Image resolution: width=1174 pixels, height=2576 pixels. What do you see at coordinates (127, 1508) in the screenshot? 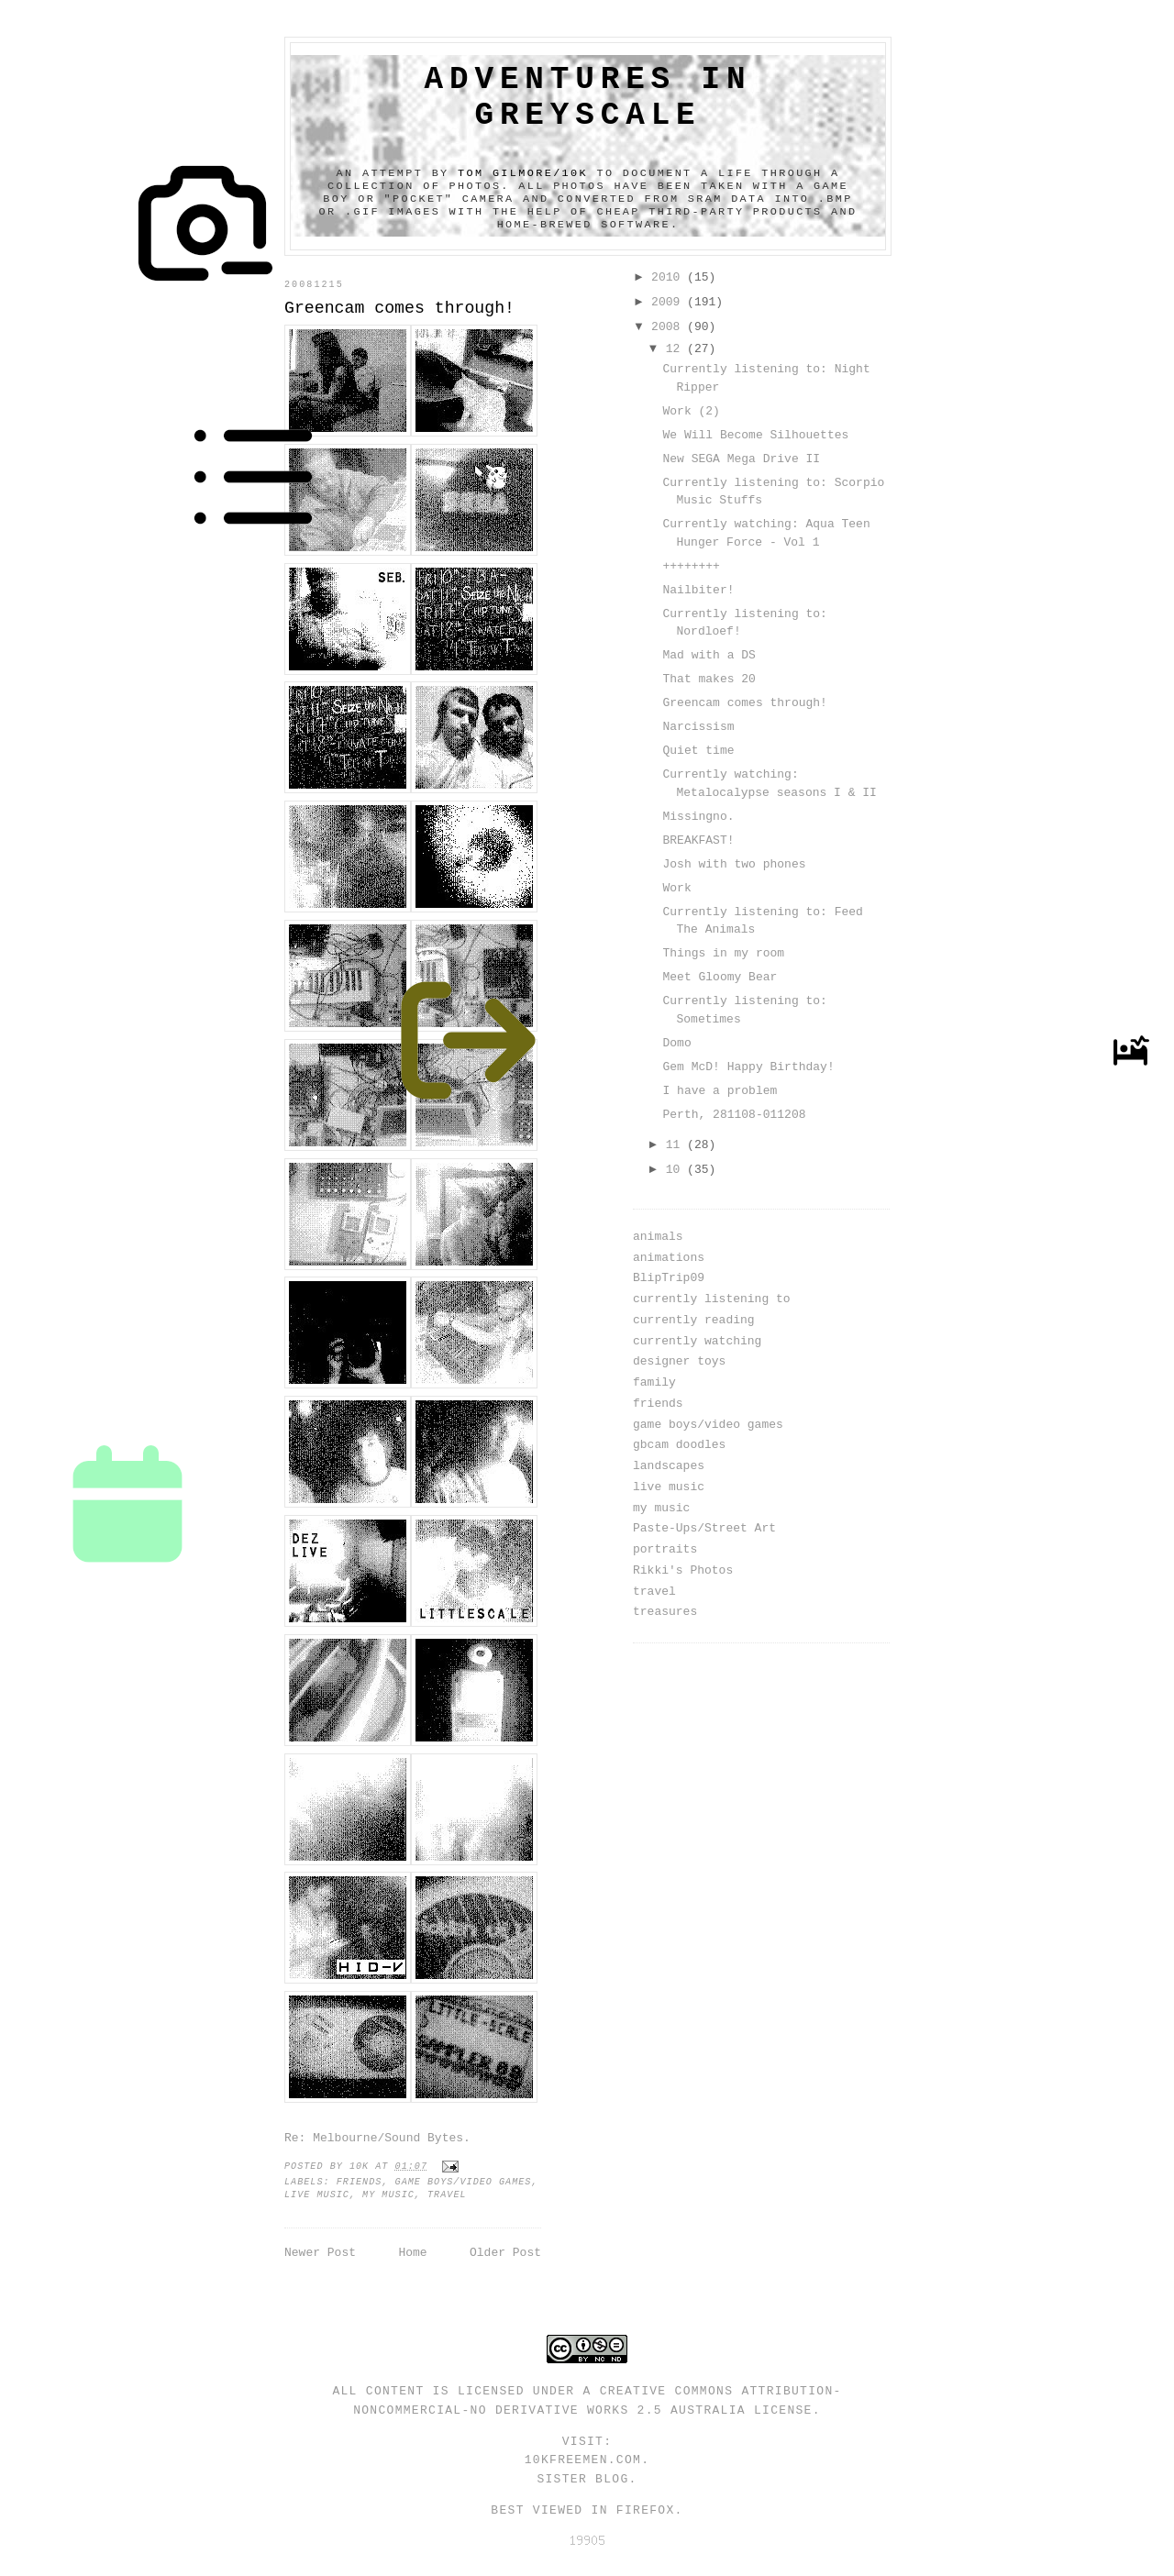
I see `view calendar or scheduled events` at bounding box center [127, 1508].